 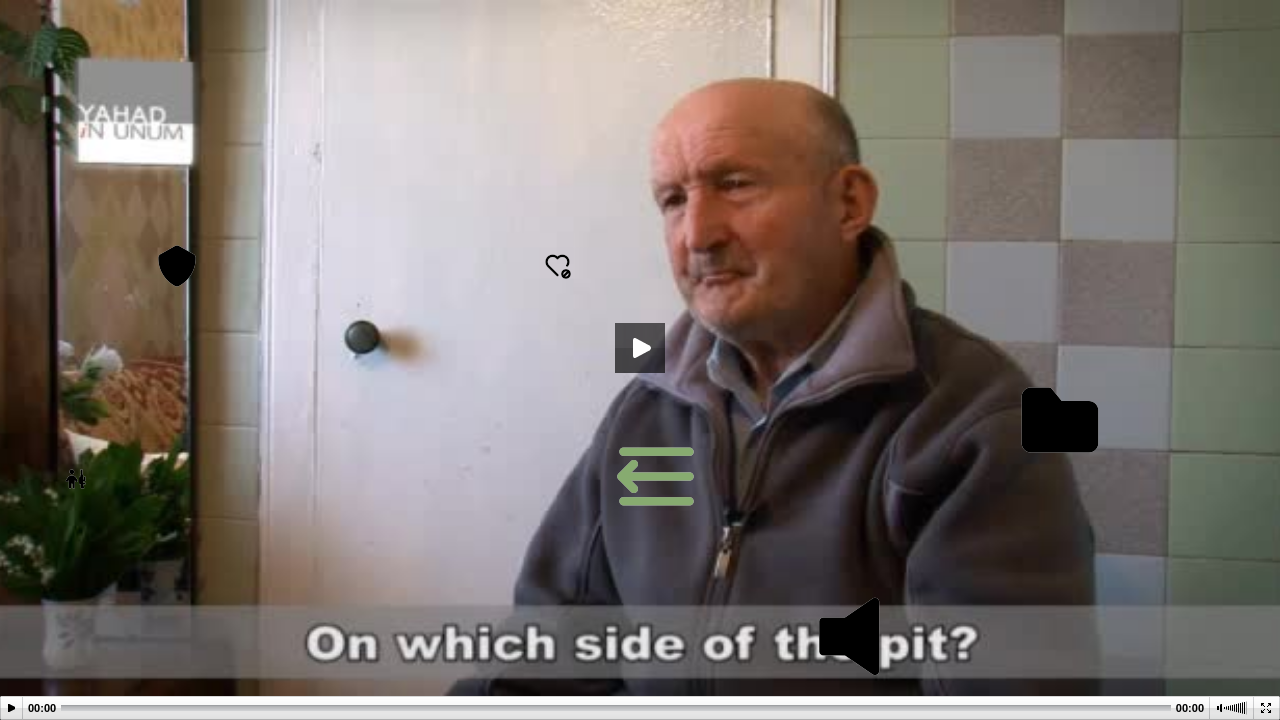 What do you see at coordinates (557, 265) in the screenshot?
I see `remove from favorites` at bounding box center [557, 265].